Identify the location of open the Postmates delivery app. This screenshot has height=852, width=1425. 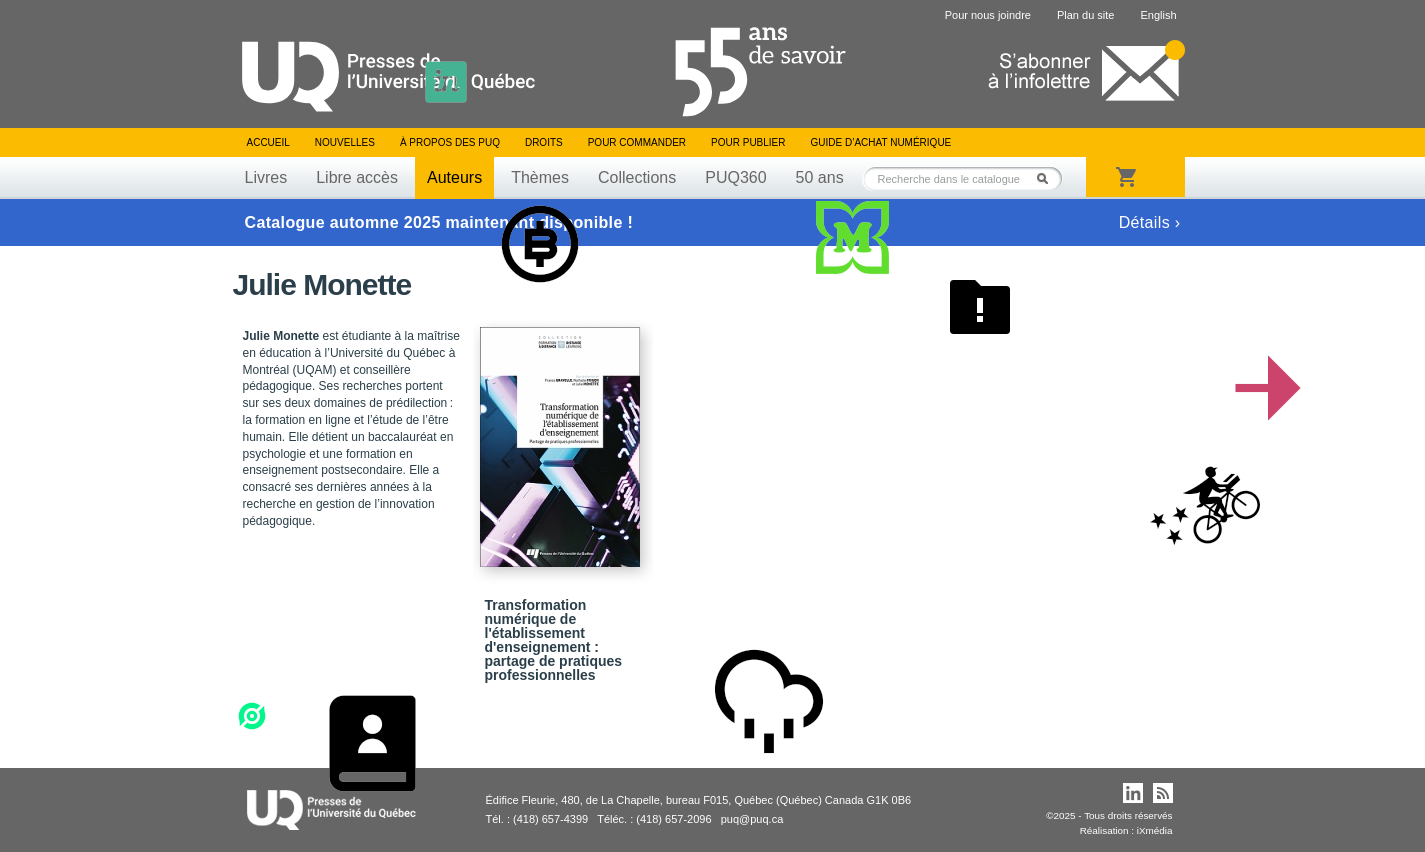
(1205, 506).